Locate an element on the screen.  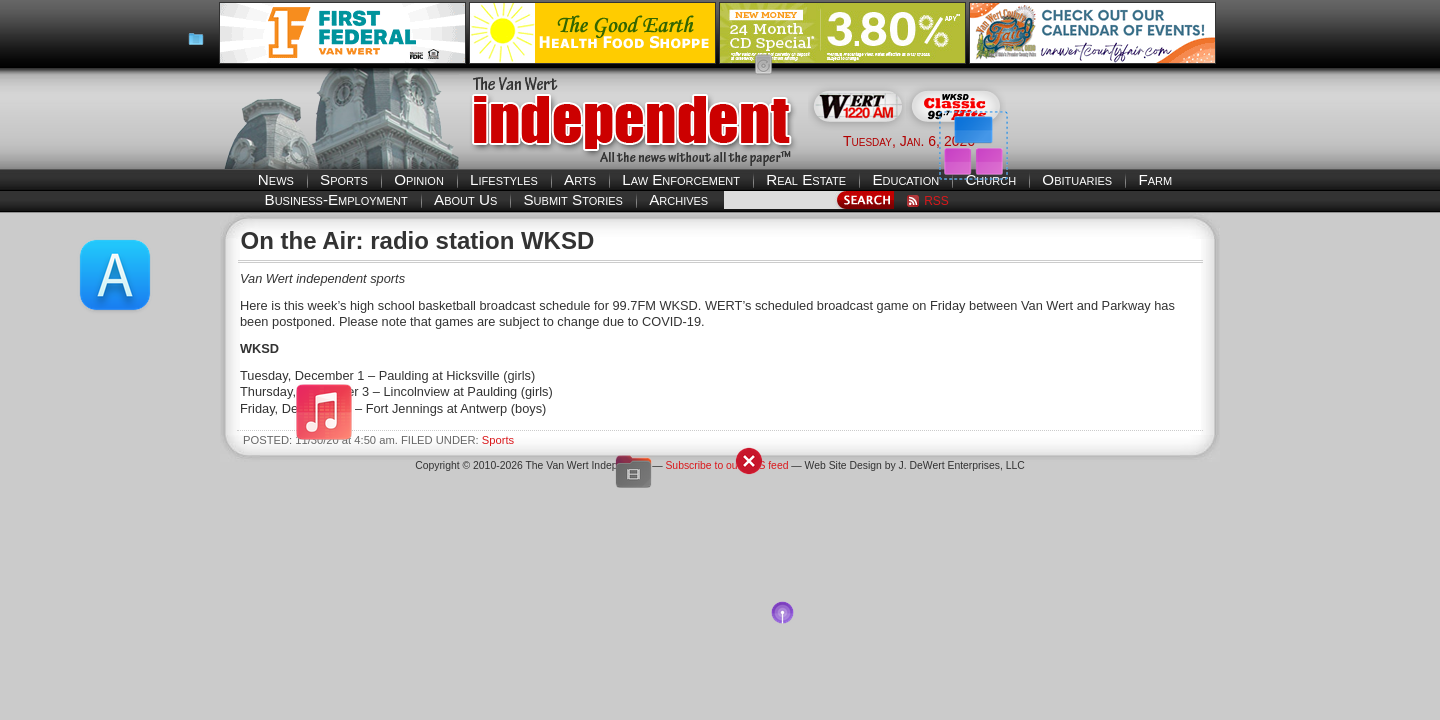
access hard drive storage is located at coordinates (763, 64).